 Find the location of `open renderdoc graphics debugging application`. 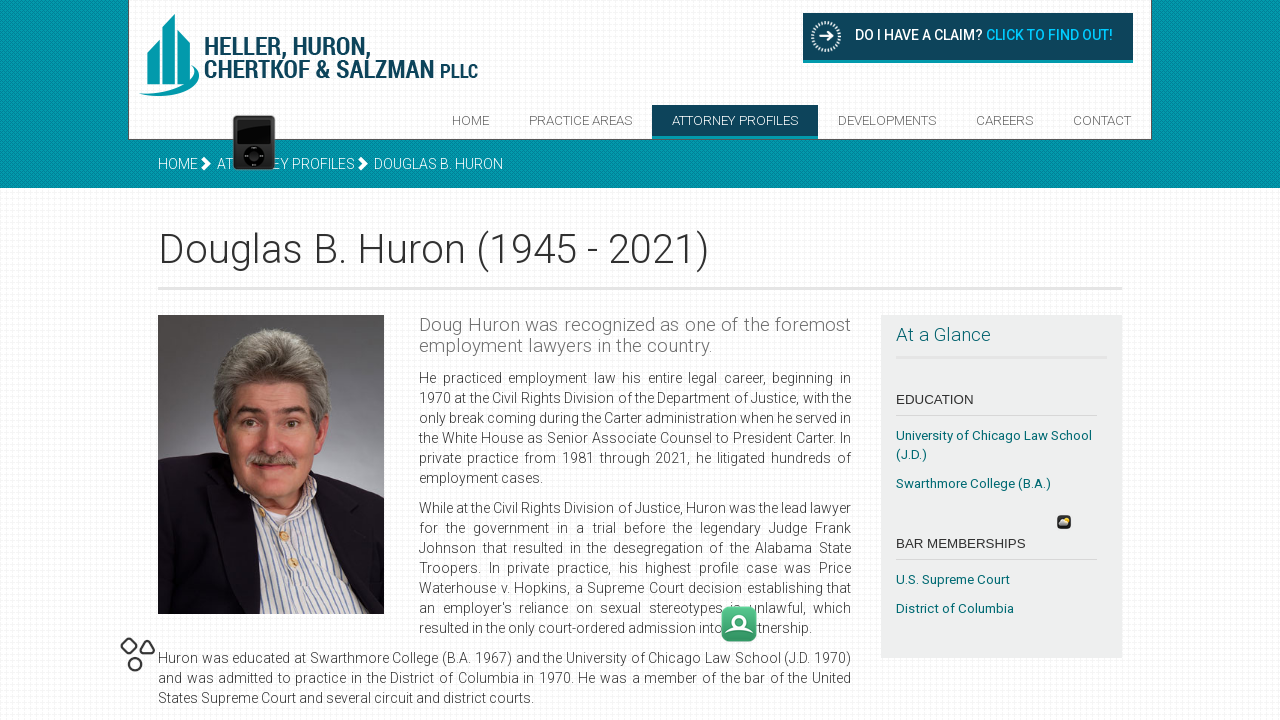

open renderdoc graphics debugging application is located at coordinates (739, 624).